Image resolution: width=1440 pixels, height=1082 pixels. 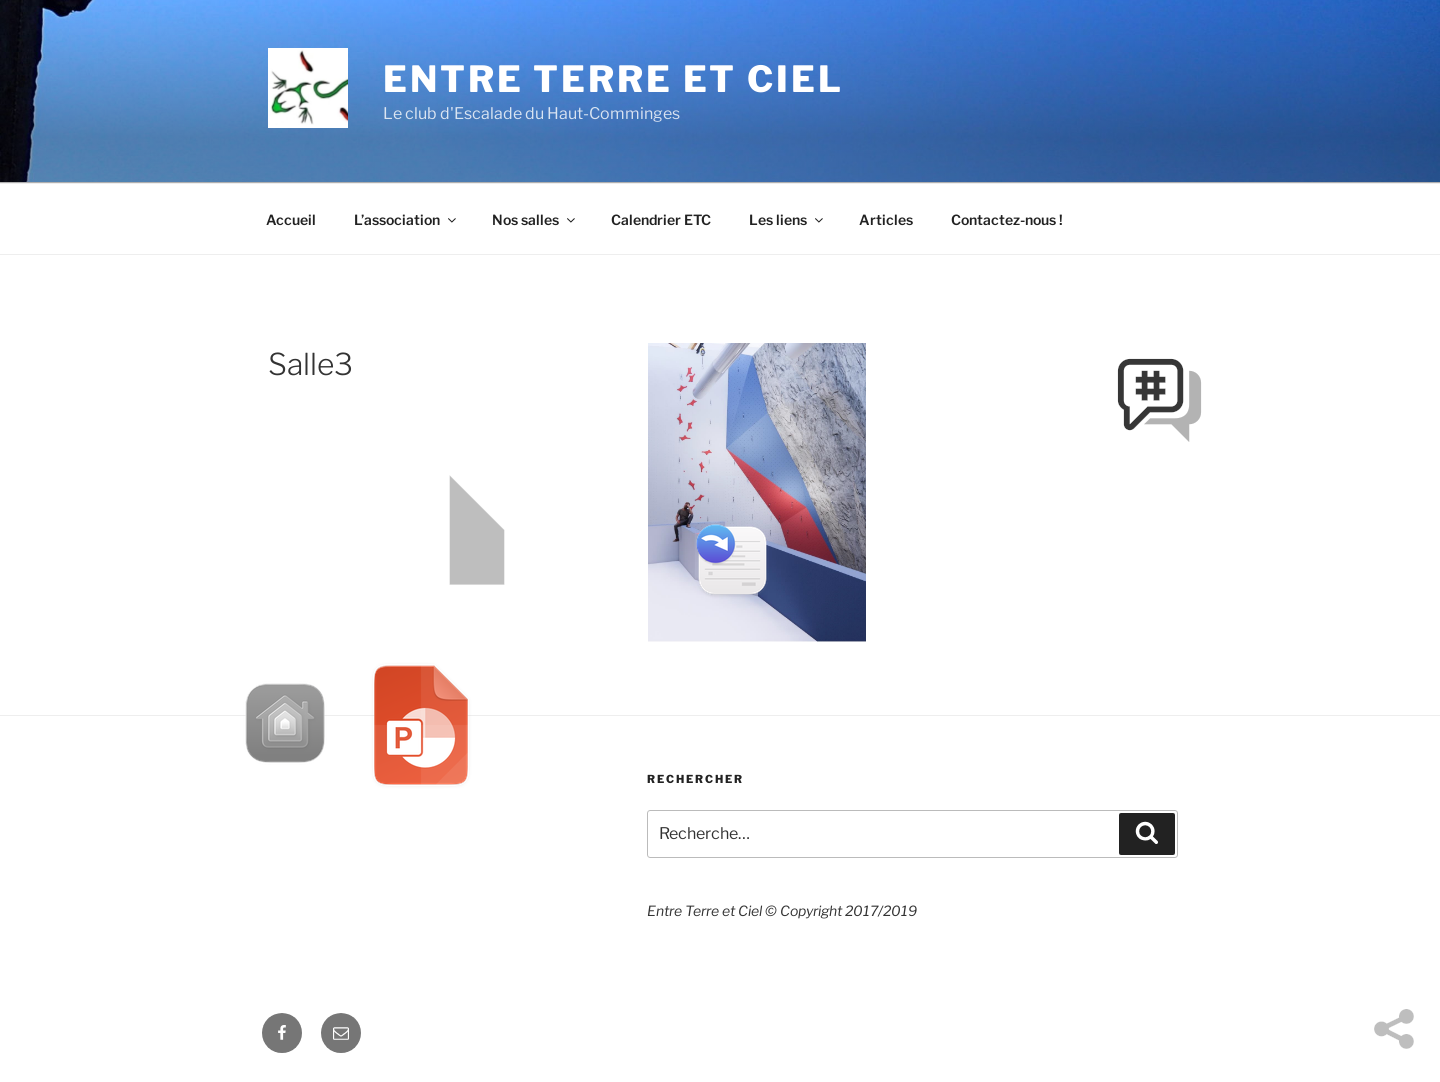 What do you see at coordinates (1394, 1029) in the screenshot?
I see `open public shared folder` at bounding box center [1394, 1029].